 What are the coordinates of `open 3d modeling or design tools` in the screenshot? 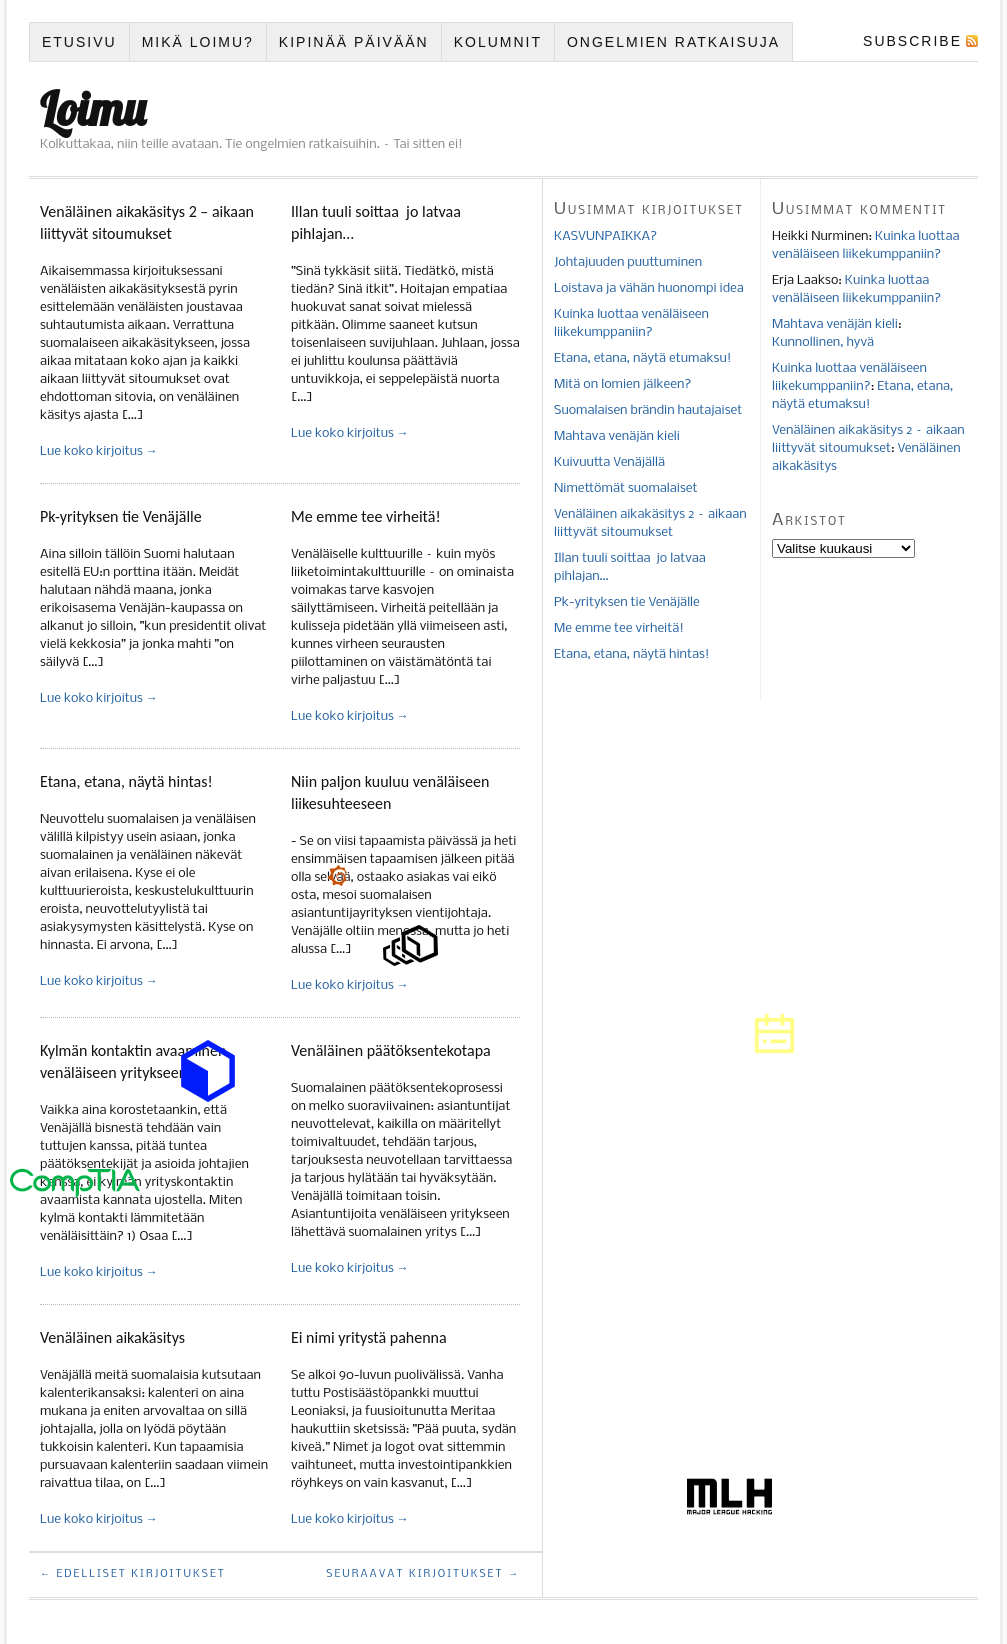 It's located at (208, 1071).